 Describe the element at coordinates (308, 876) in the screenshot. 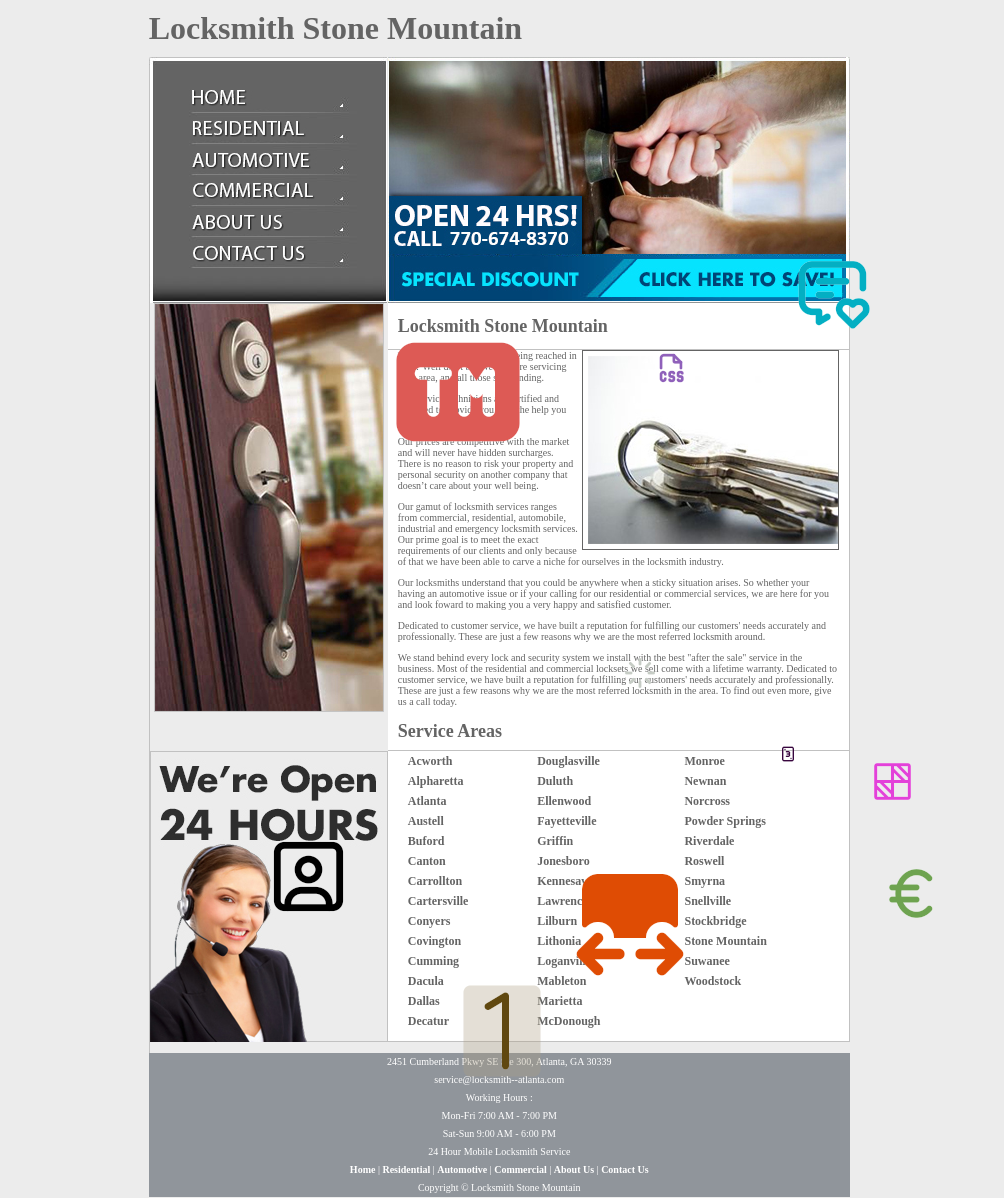

I see `view user profile` at that location.